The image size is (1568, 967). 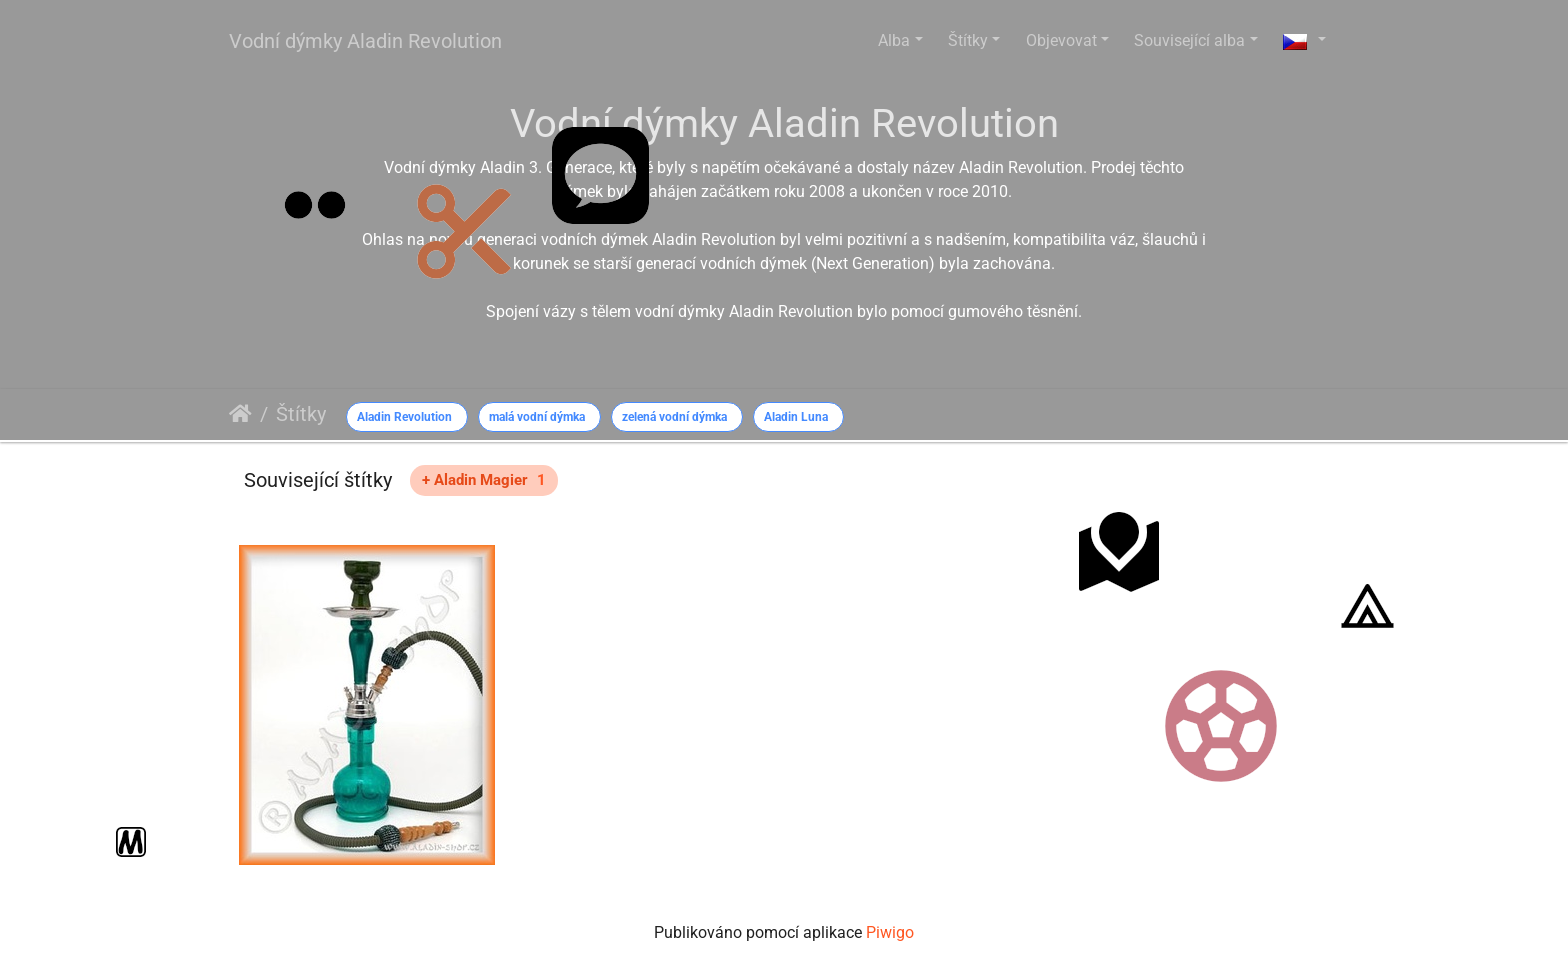 What do you see at coordinates (1119, 552) in the screenshot?
I see `view map with pinned location` at bounding box center [1119, 552].